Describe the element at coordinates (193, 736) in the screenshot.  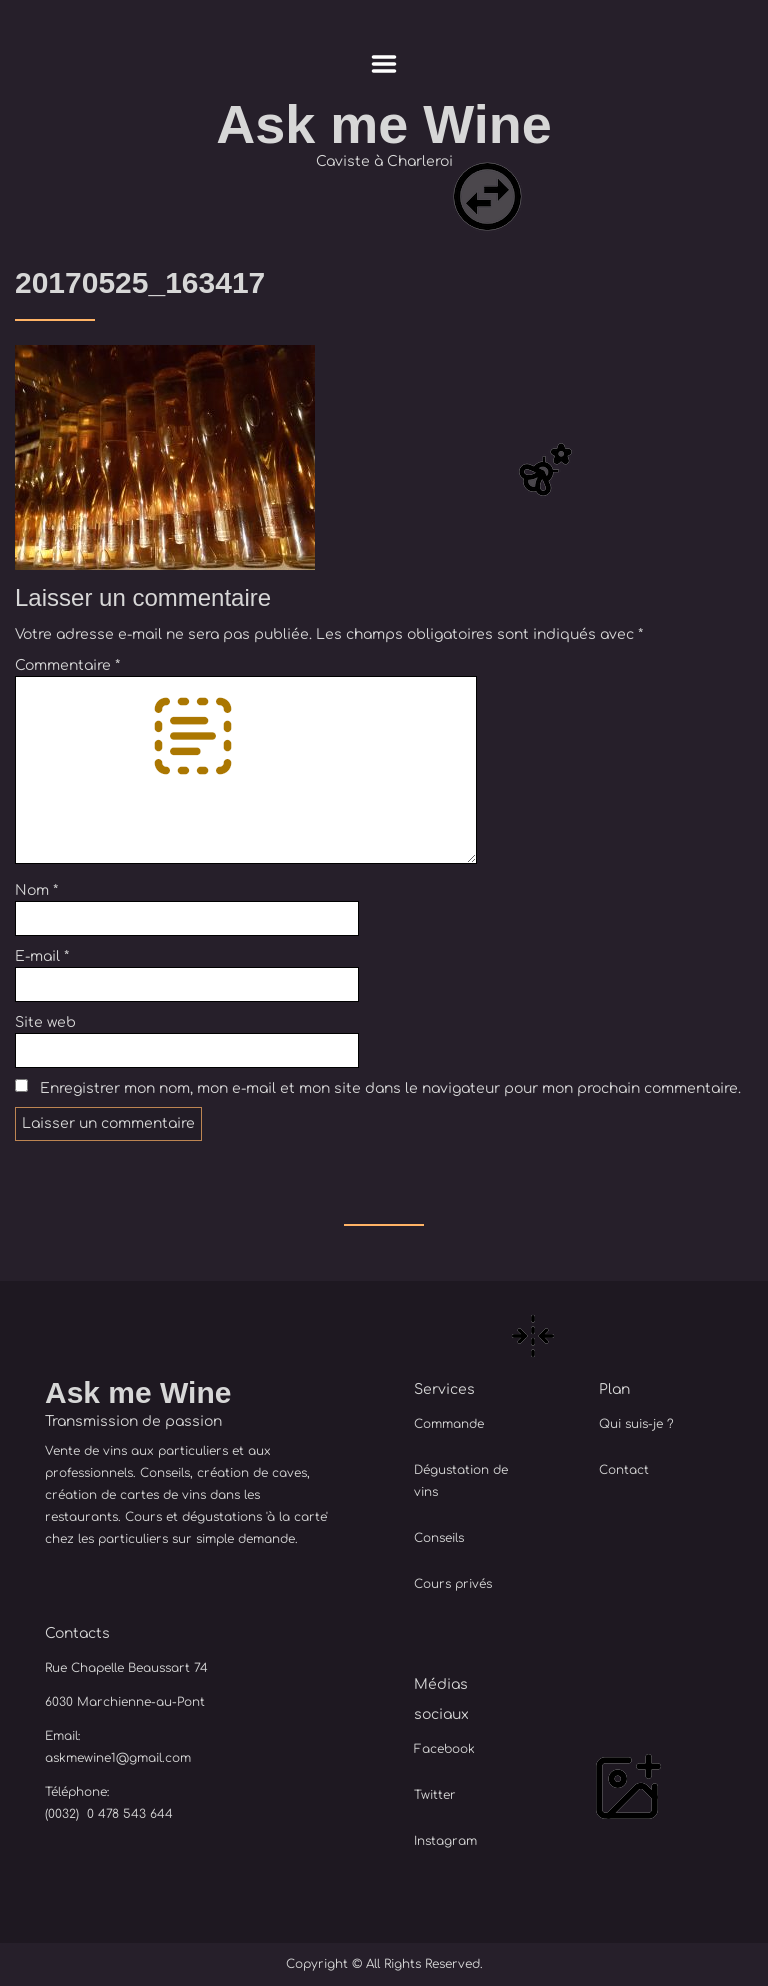
I see `select text within a document` at that location.